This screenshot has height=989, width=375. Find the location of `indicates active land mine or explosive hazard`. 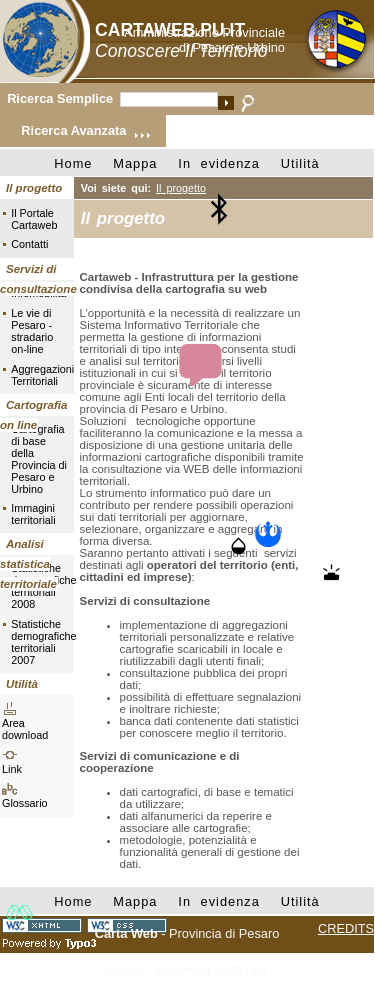

indicates active land mine or explosive hazard is located at coordinates (331, 572).